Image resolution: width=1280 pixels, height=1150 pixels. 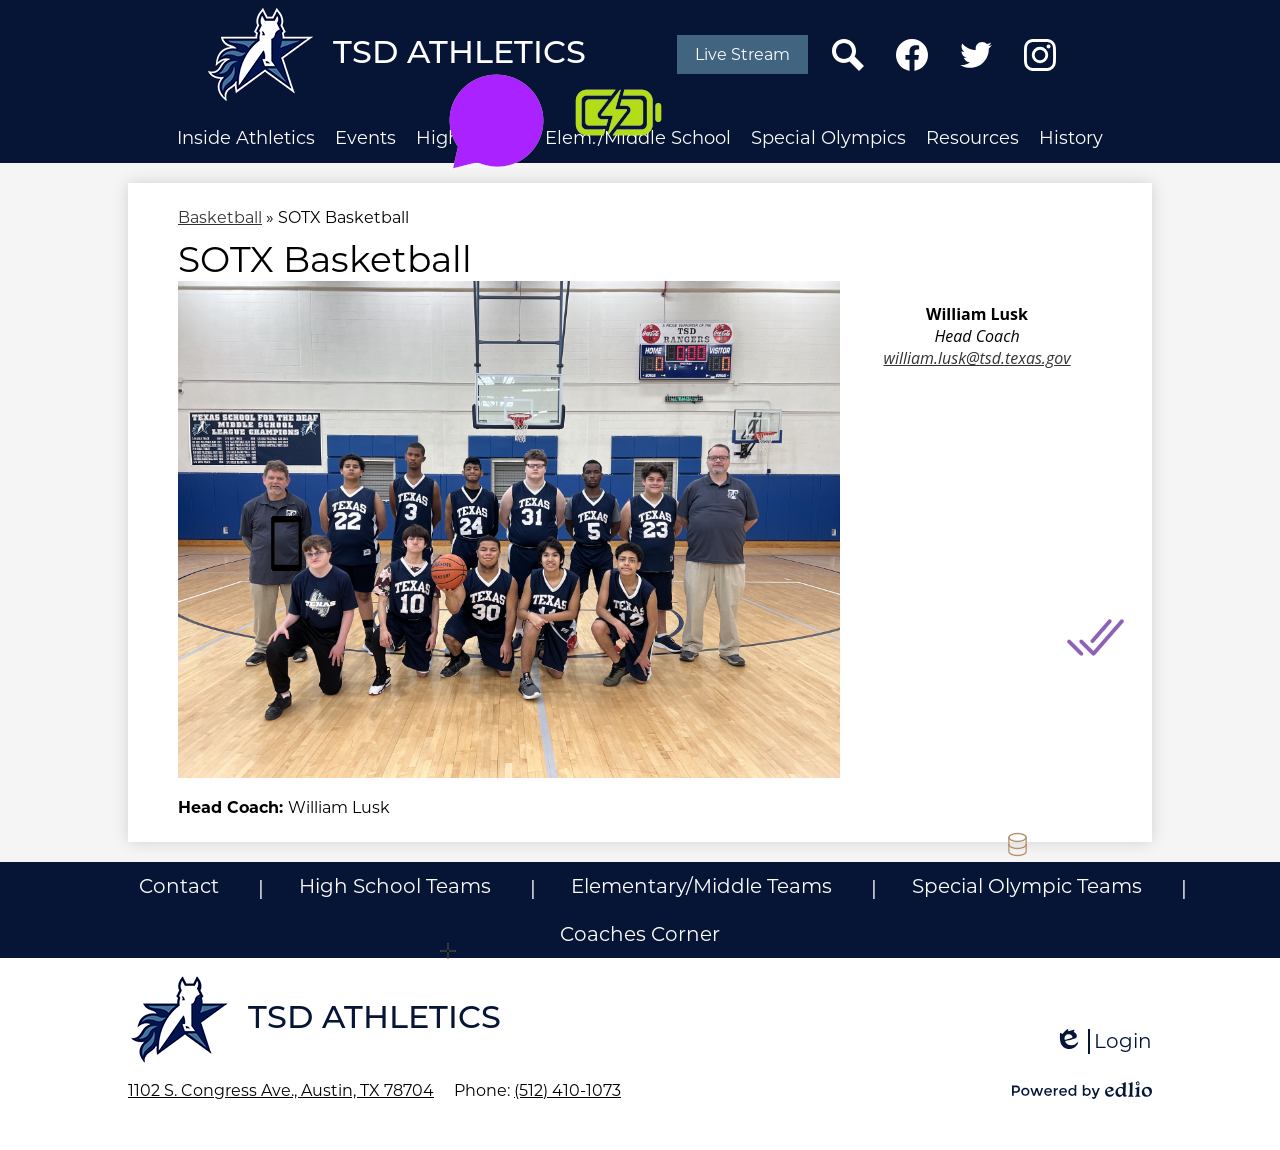 What do you see at coordinates (1095, 637) in the screenshot?
I see `indicates all tasks or items are complete` at bounding box center [1095, 637].